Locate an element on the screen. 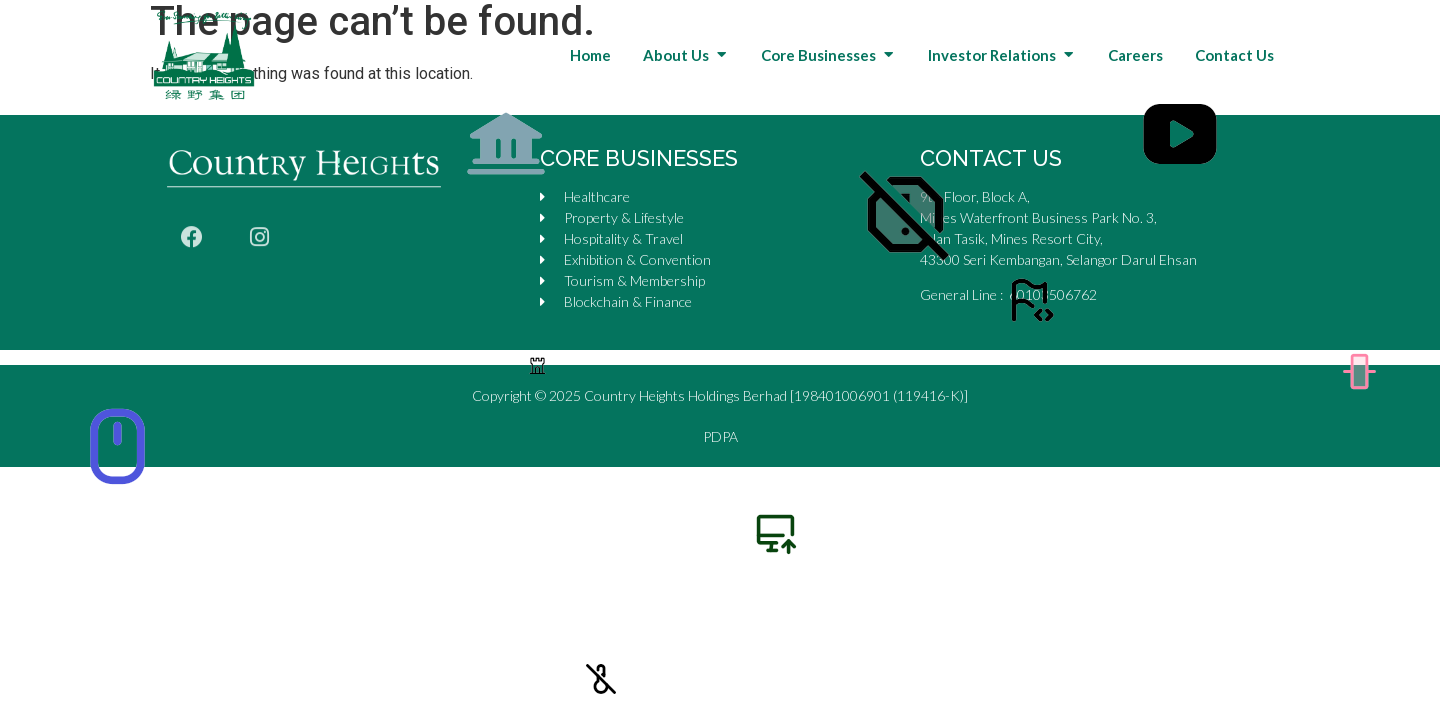  align object to vertical center is located at coordinates (1359, 371).